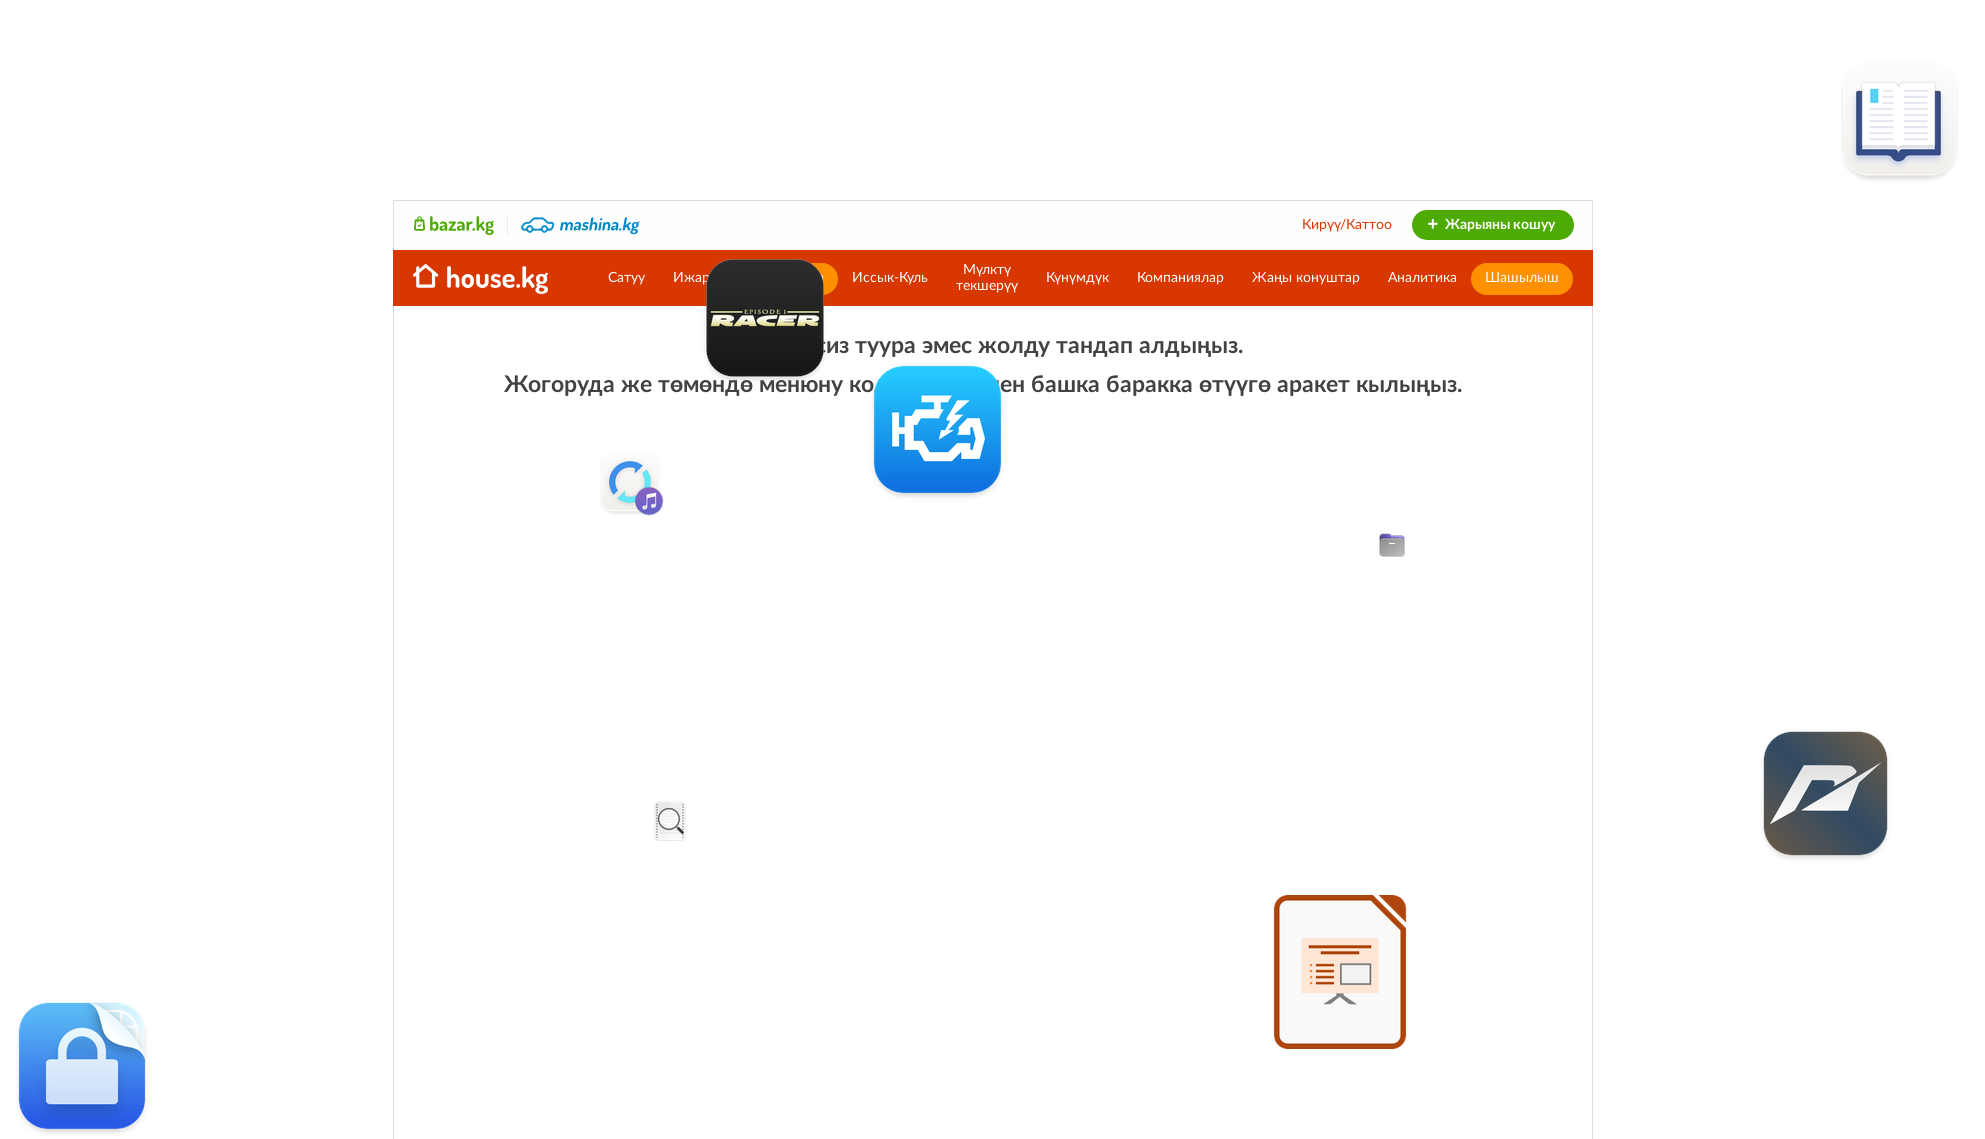 This screenshot has width=1985, height=1139. Describe the element at coordinates (82, 1066) in the screenshot. I see `open screensaver and lock screen preferences` at that location.